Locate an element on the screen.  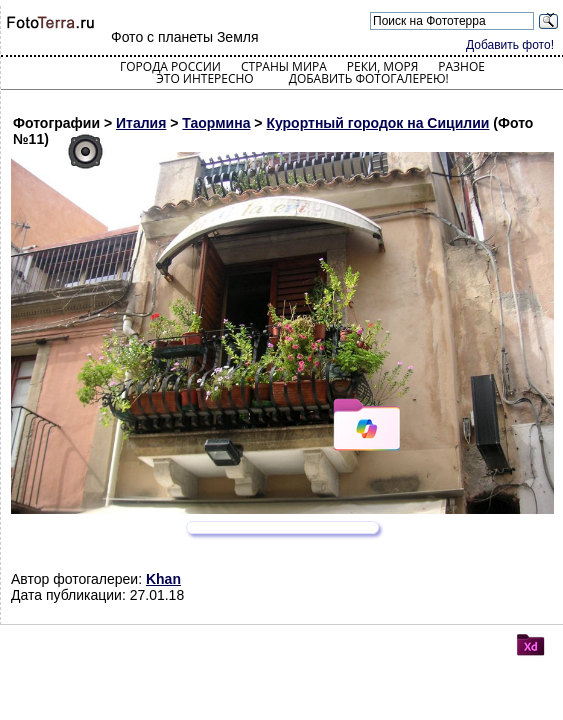
open folder containing Adobe XD project files is located at coordinates (530, 645).